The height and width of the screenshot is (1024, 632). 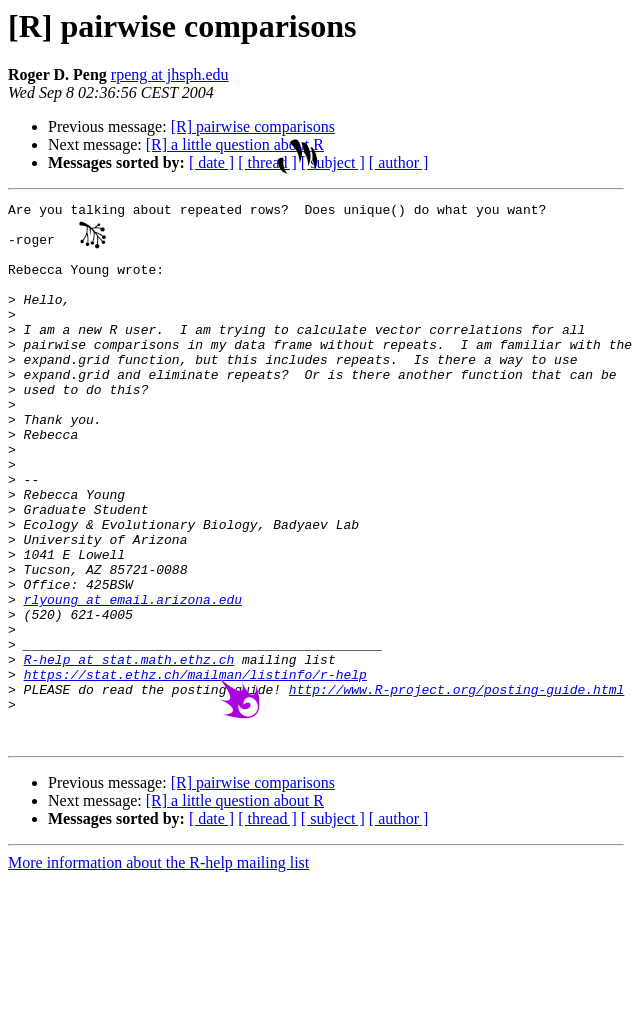 What do you see at coordinates (92, 234) in the screenshot?
I see `elderberry ingredient or crafting material` at bounding box center [92, 234].